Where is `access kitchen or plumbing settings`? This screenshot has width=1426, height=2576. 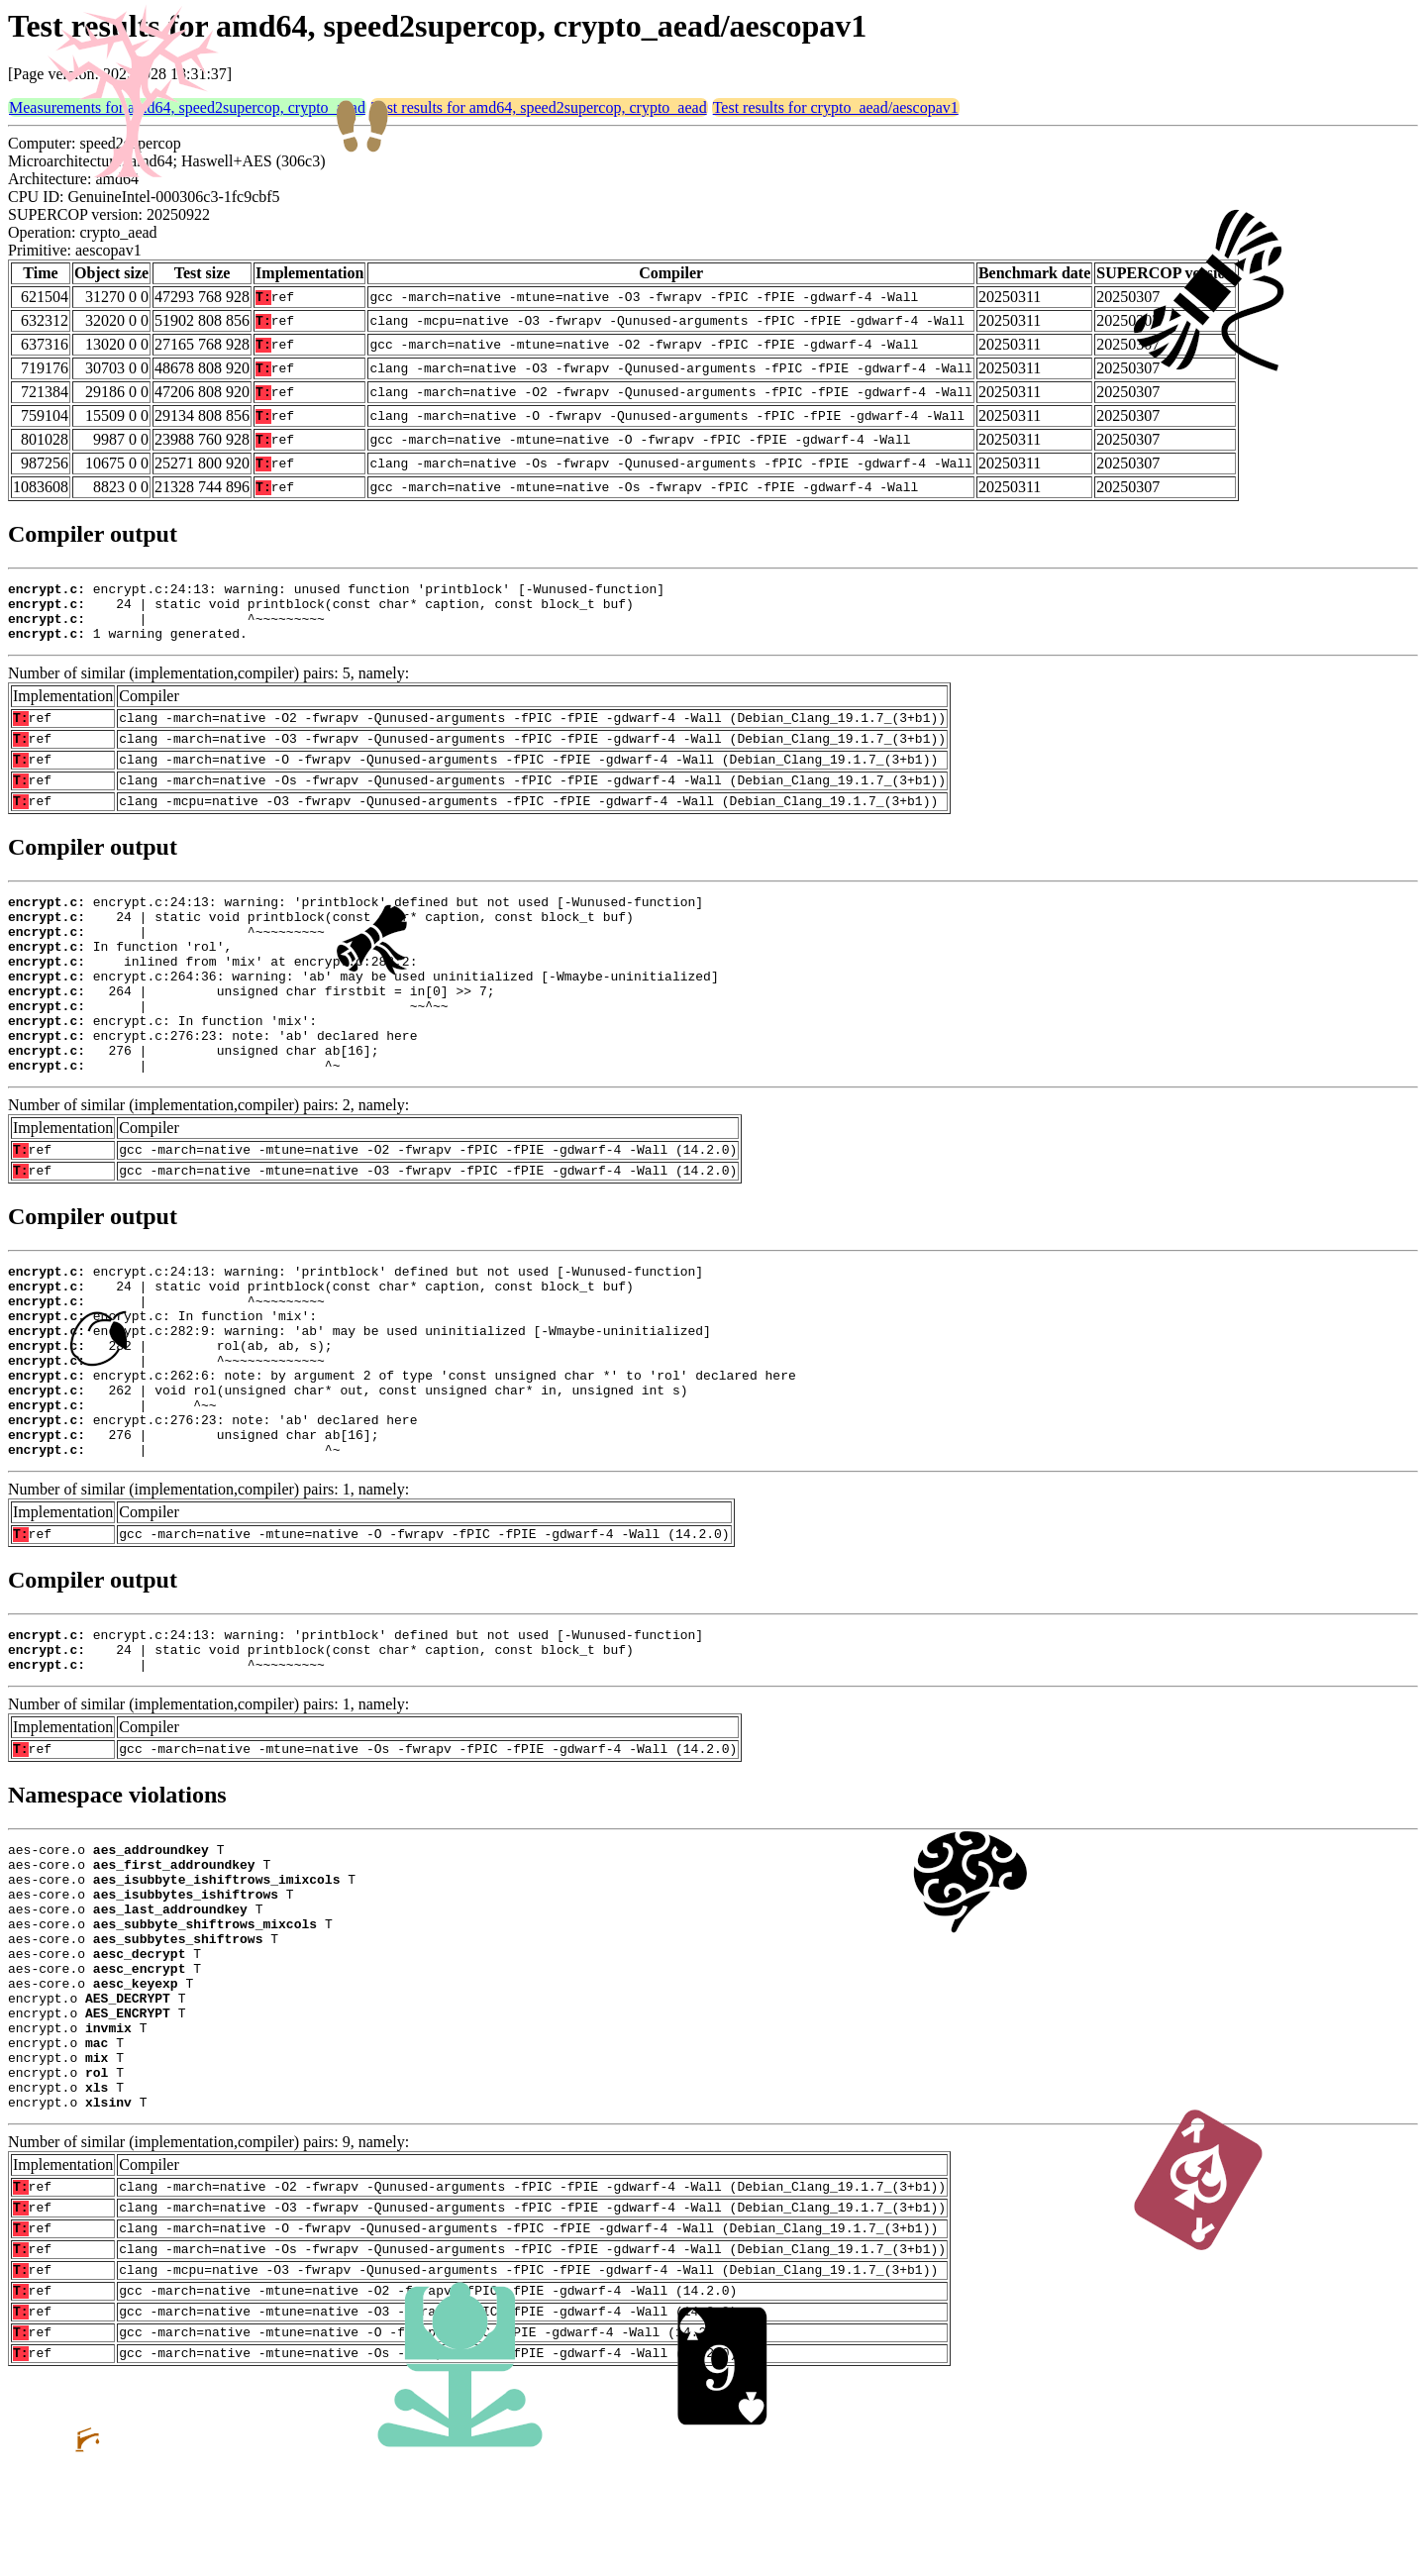
access kitchen or plumbing settings is located at coordinates (88, 2438).